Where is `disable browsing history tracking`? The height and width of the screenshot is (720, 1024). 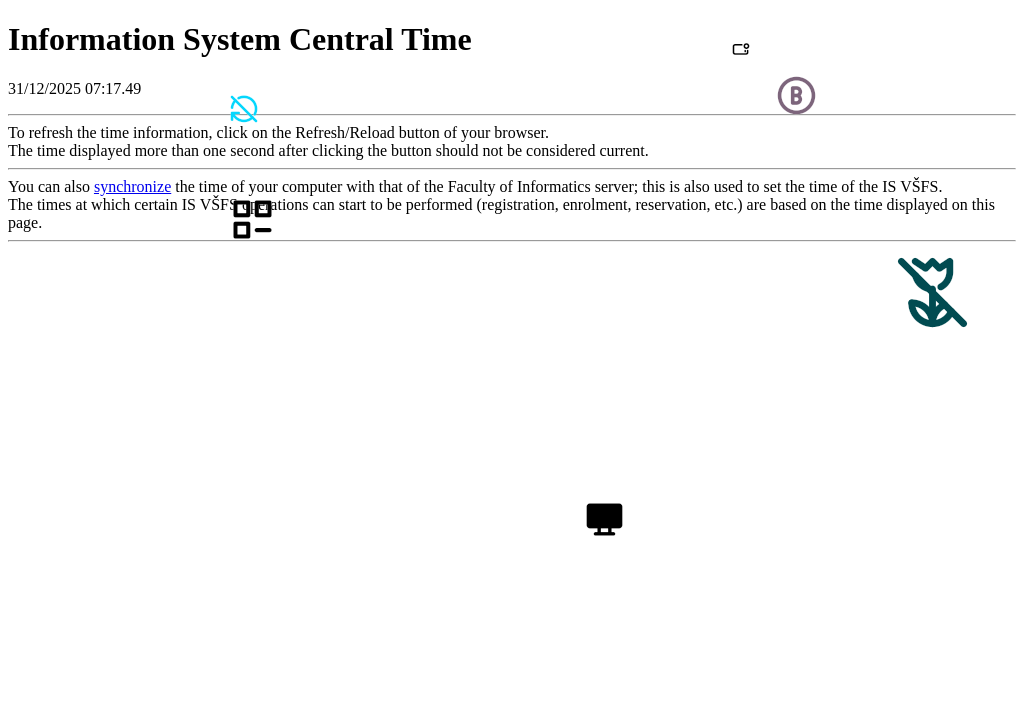 disable browsing history tracking is located at coordinates (244, 109).